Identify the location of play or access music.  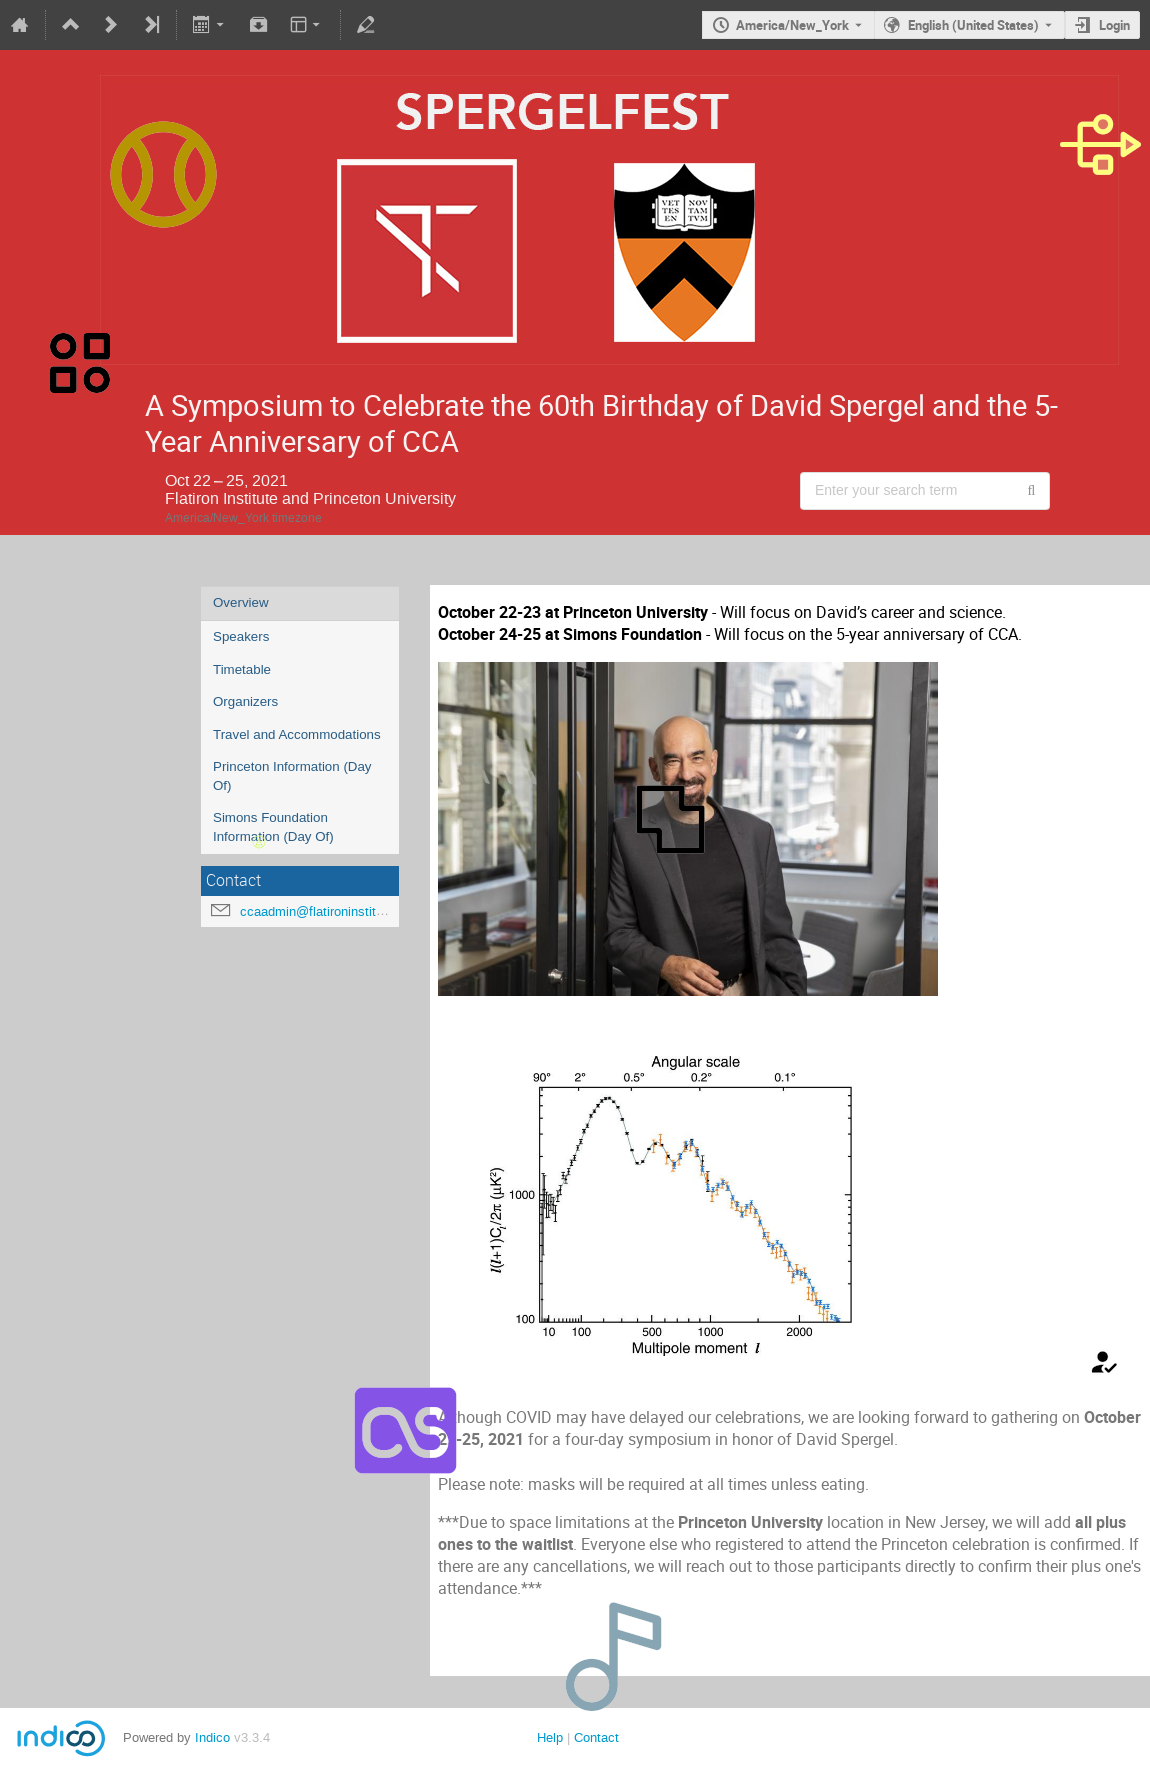
(613, 1654).